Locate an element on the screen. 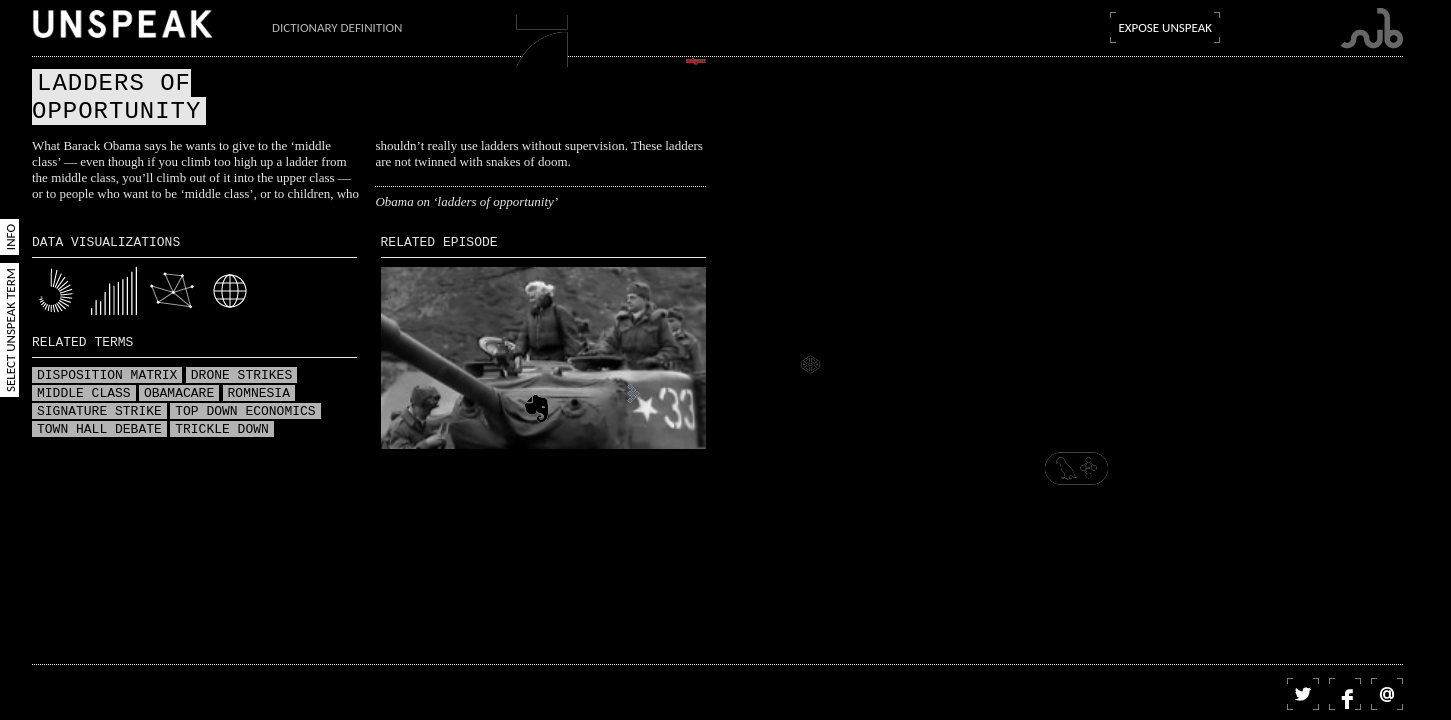  LangGraph platform or integration is located at coordinates (1076, 468).